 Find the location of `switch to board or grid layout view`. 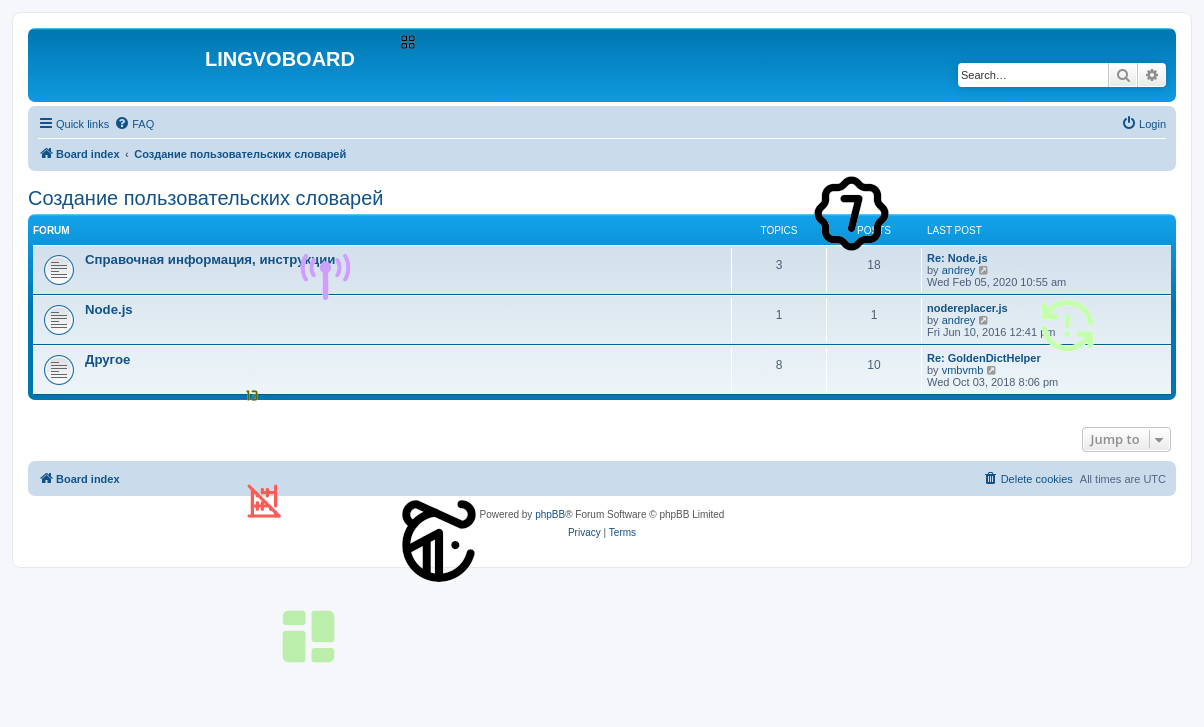

switch to board or grid layout view is located at coordinates (308, 636).